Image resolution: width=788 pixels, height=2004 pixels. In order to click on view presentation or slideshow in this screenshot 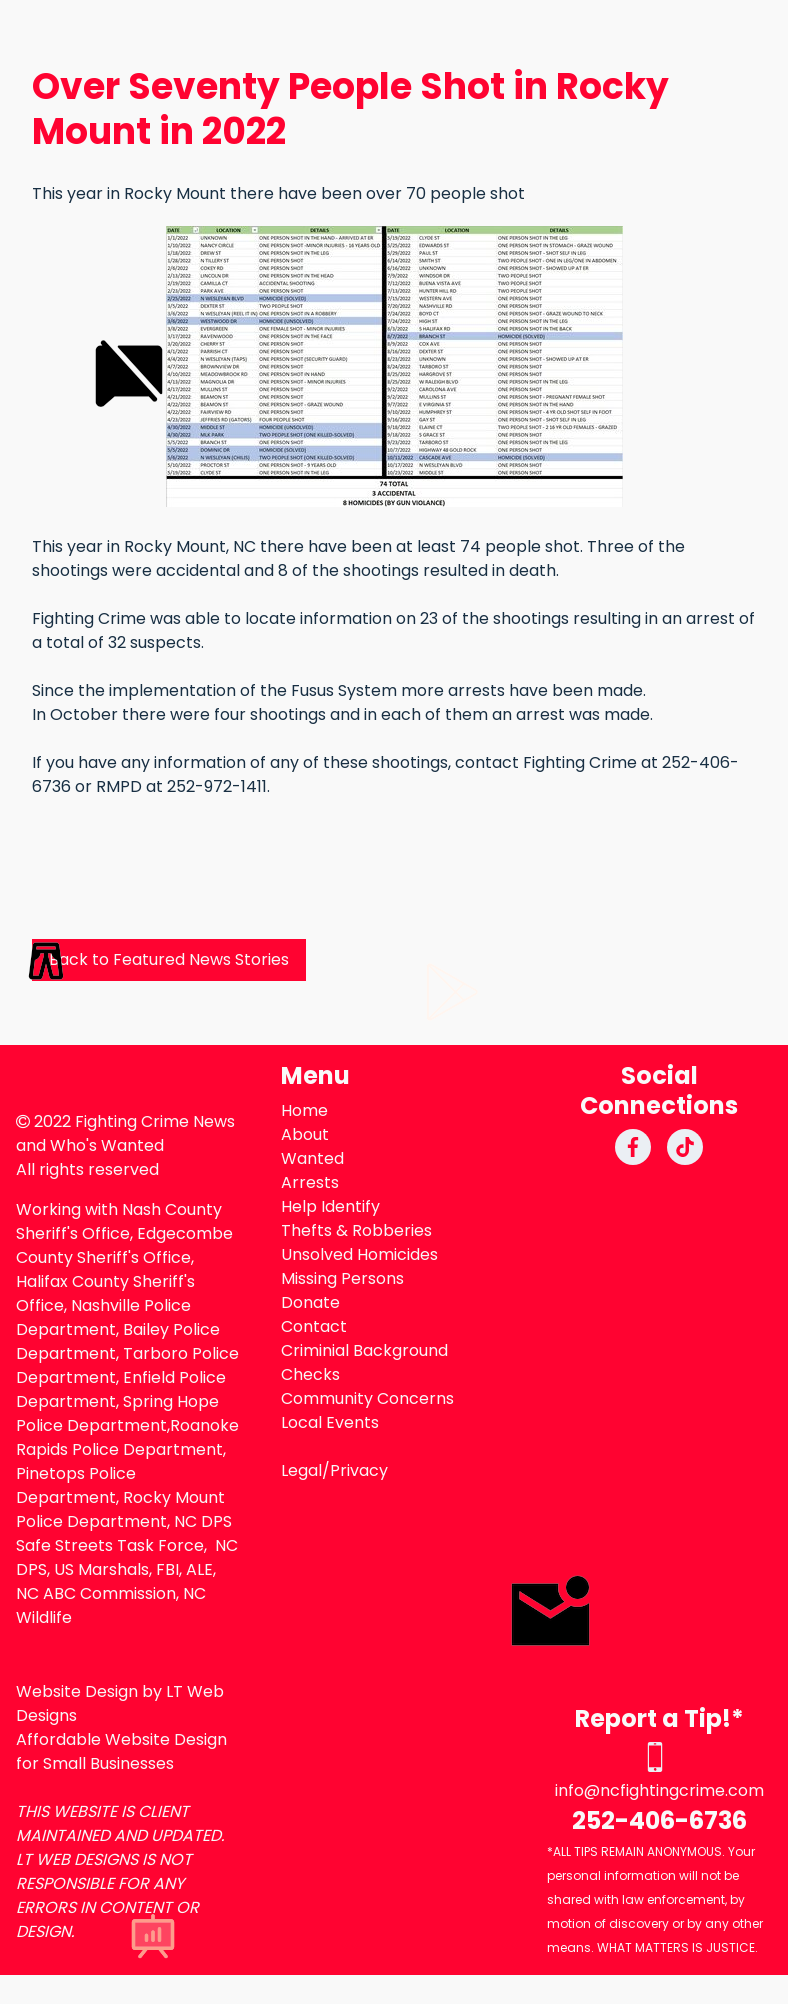, I will do `click(153, 1937)`.